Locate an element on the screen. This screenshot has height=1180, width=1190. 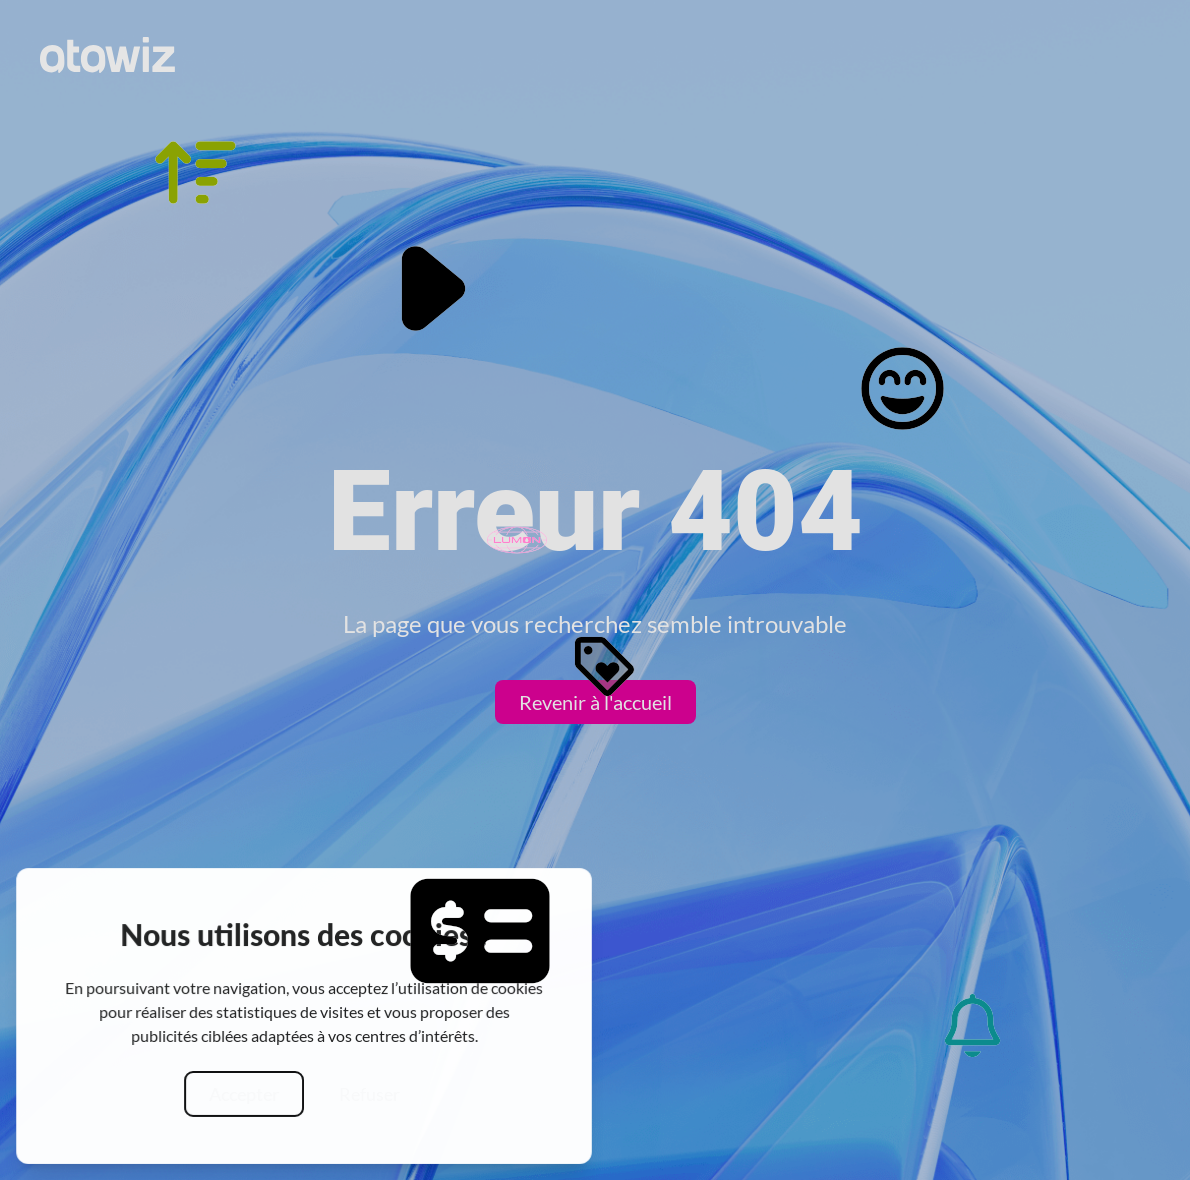
view or manage payment methods is located at coordinates (480, 931).